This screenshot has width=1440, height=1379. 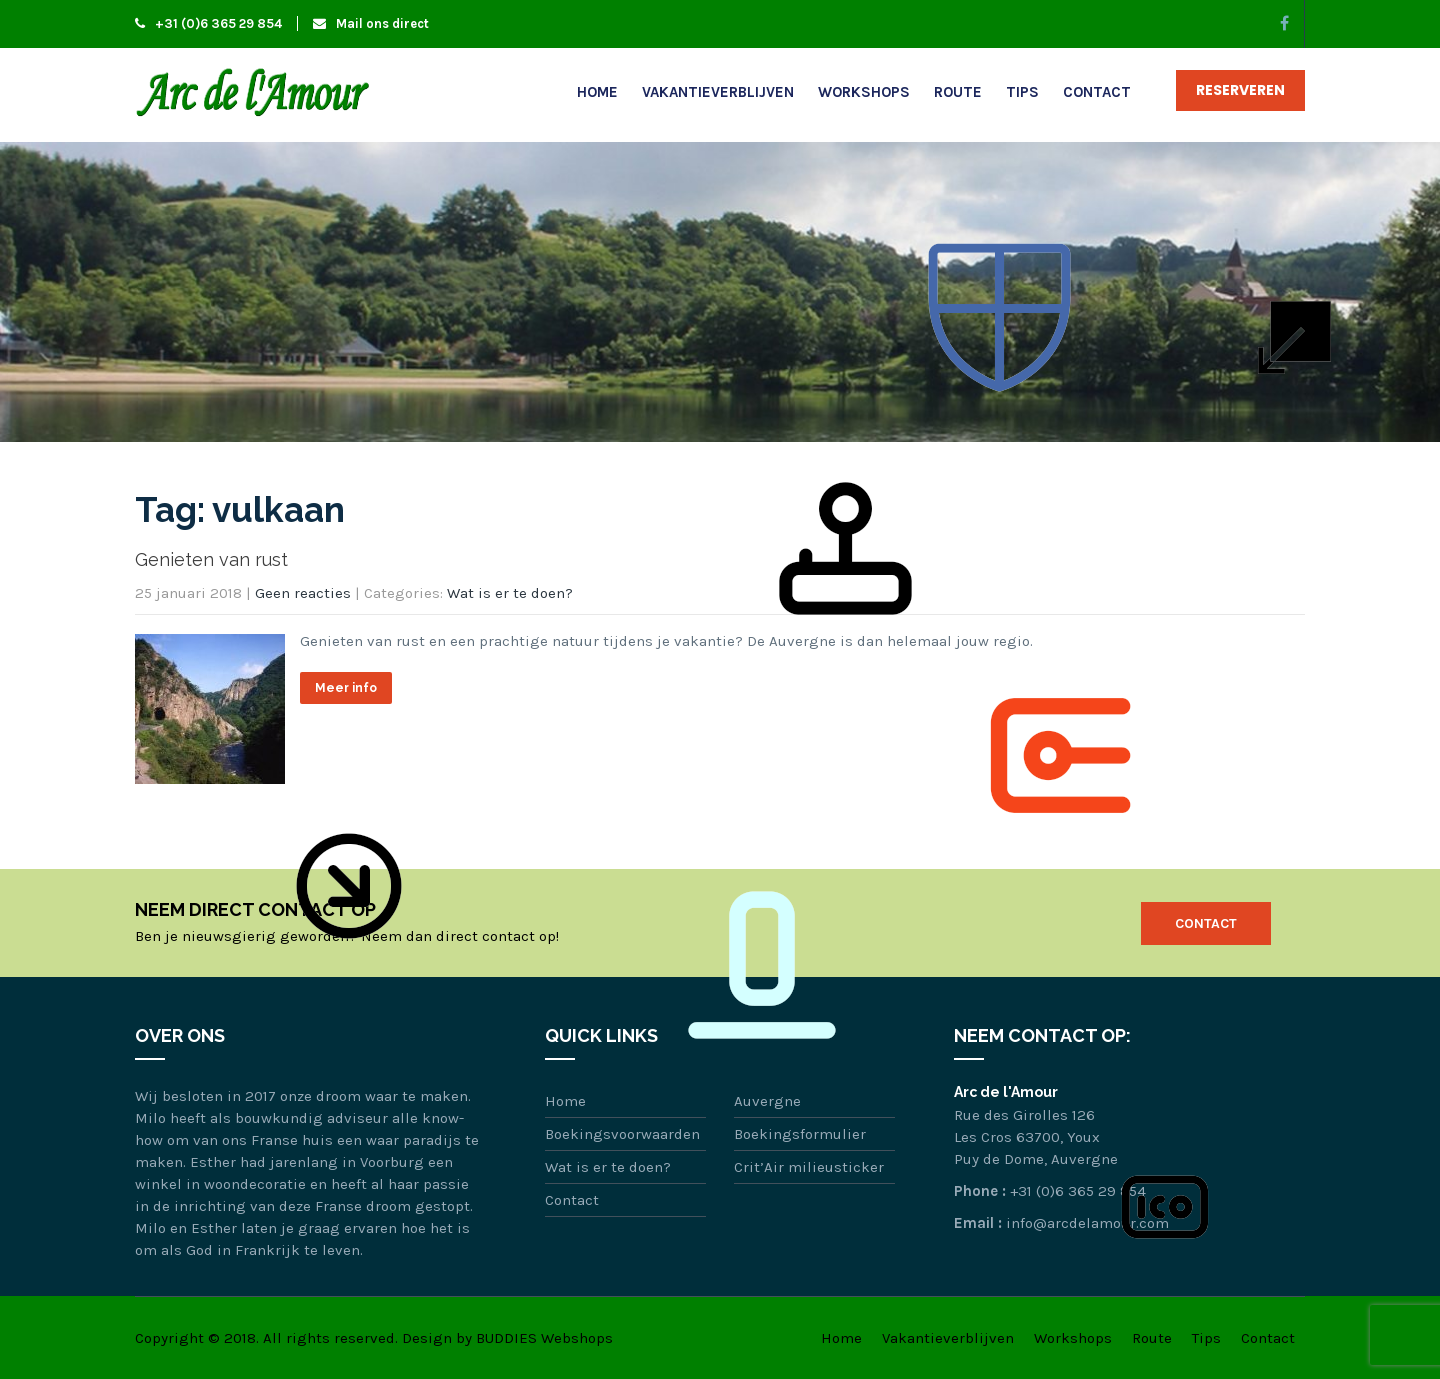 I want to click on set or manage website favicon, so click(x=1165, y=1207).